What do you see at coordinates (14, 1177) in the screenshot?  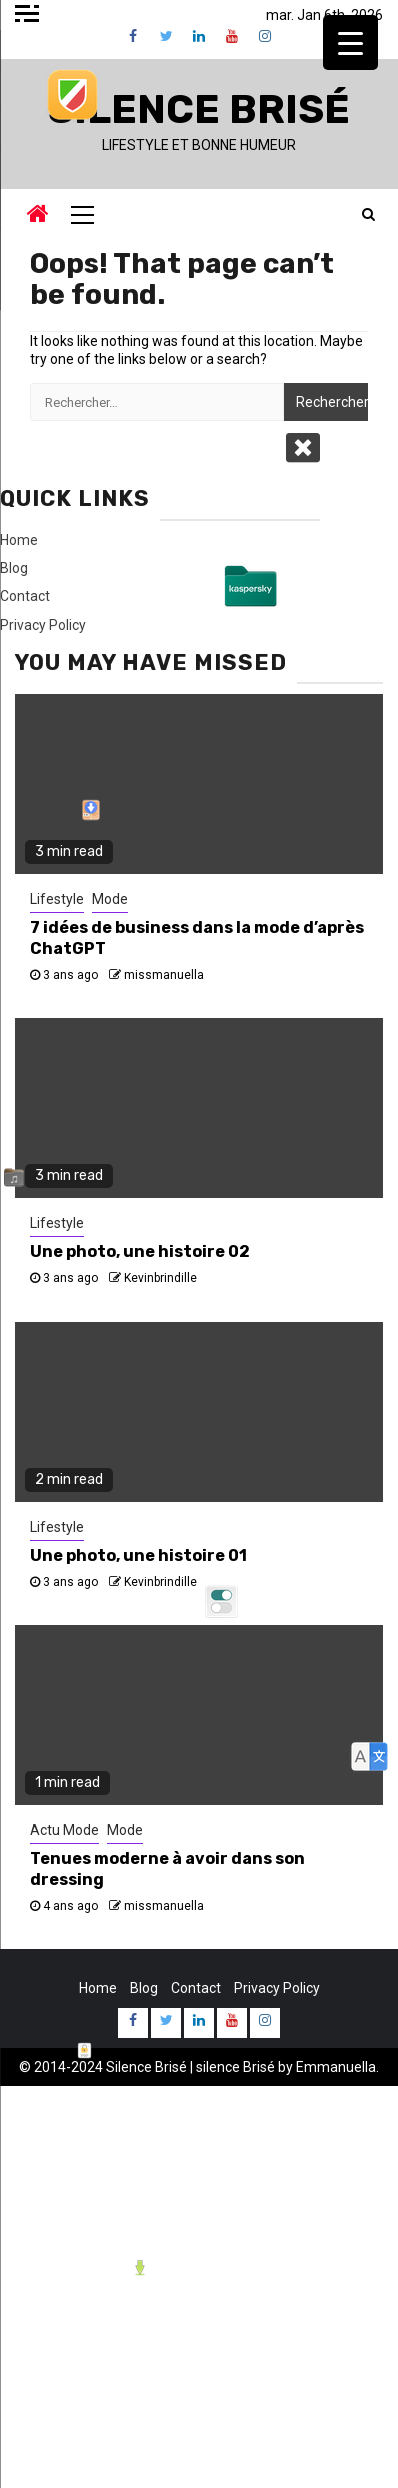 I see `open your music folder` at bounding box center [14, 1177].